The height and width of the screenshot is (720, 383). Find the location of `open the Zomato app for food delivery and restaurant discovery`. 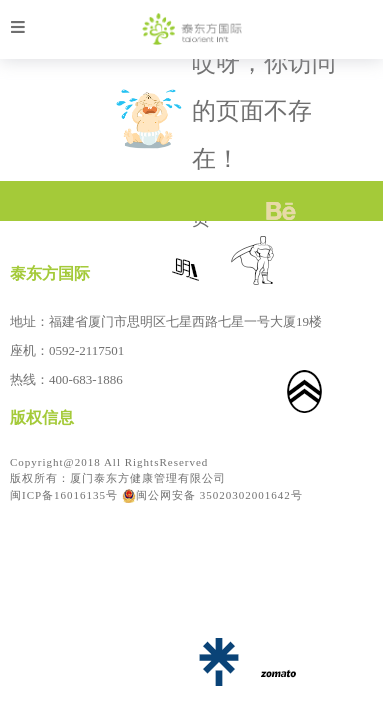

open the Zomato app for food delivery and restaurant discovery is located at coordinates (278, 673).